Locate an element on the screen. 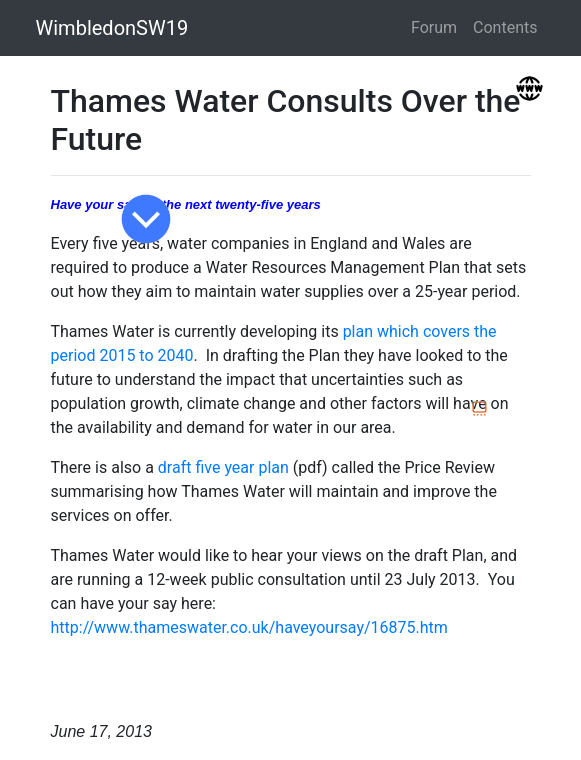 The width and height of the screenshot is (581, 760). expand to show more content is located at coordinates (146, 219).